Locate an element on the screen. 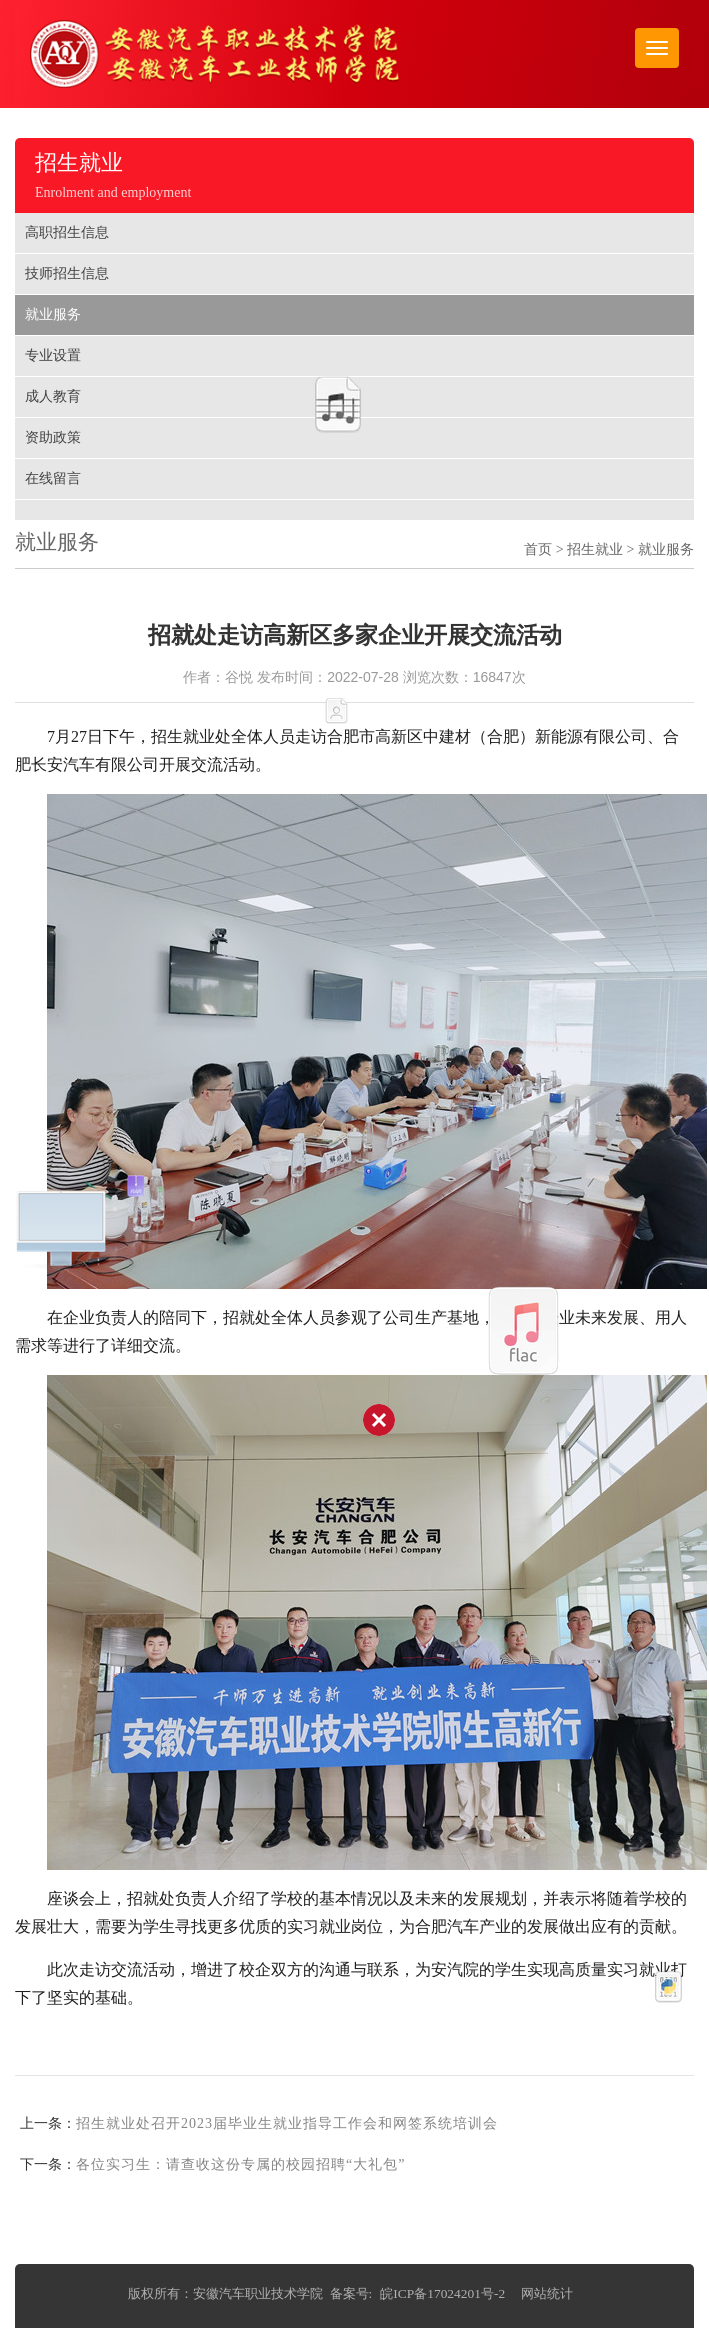 This screenshot has width=709, height=2328. represents this mac in system preferences or finder is located at coordinates (61, 1227).